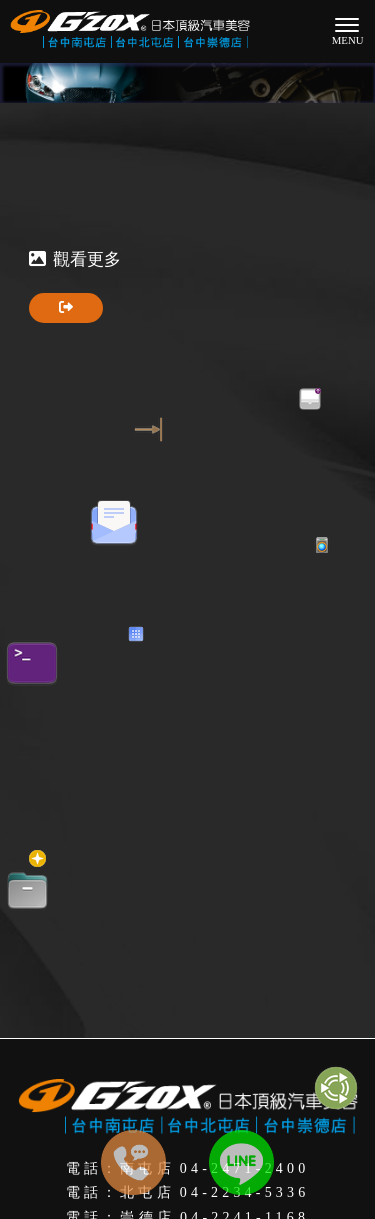  What do you see at coordinates (27, 890) in the screenshot?
I see `open the file manager application` at bounding box center [27, 890].